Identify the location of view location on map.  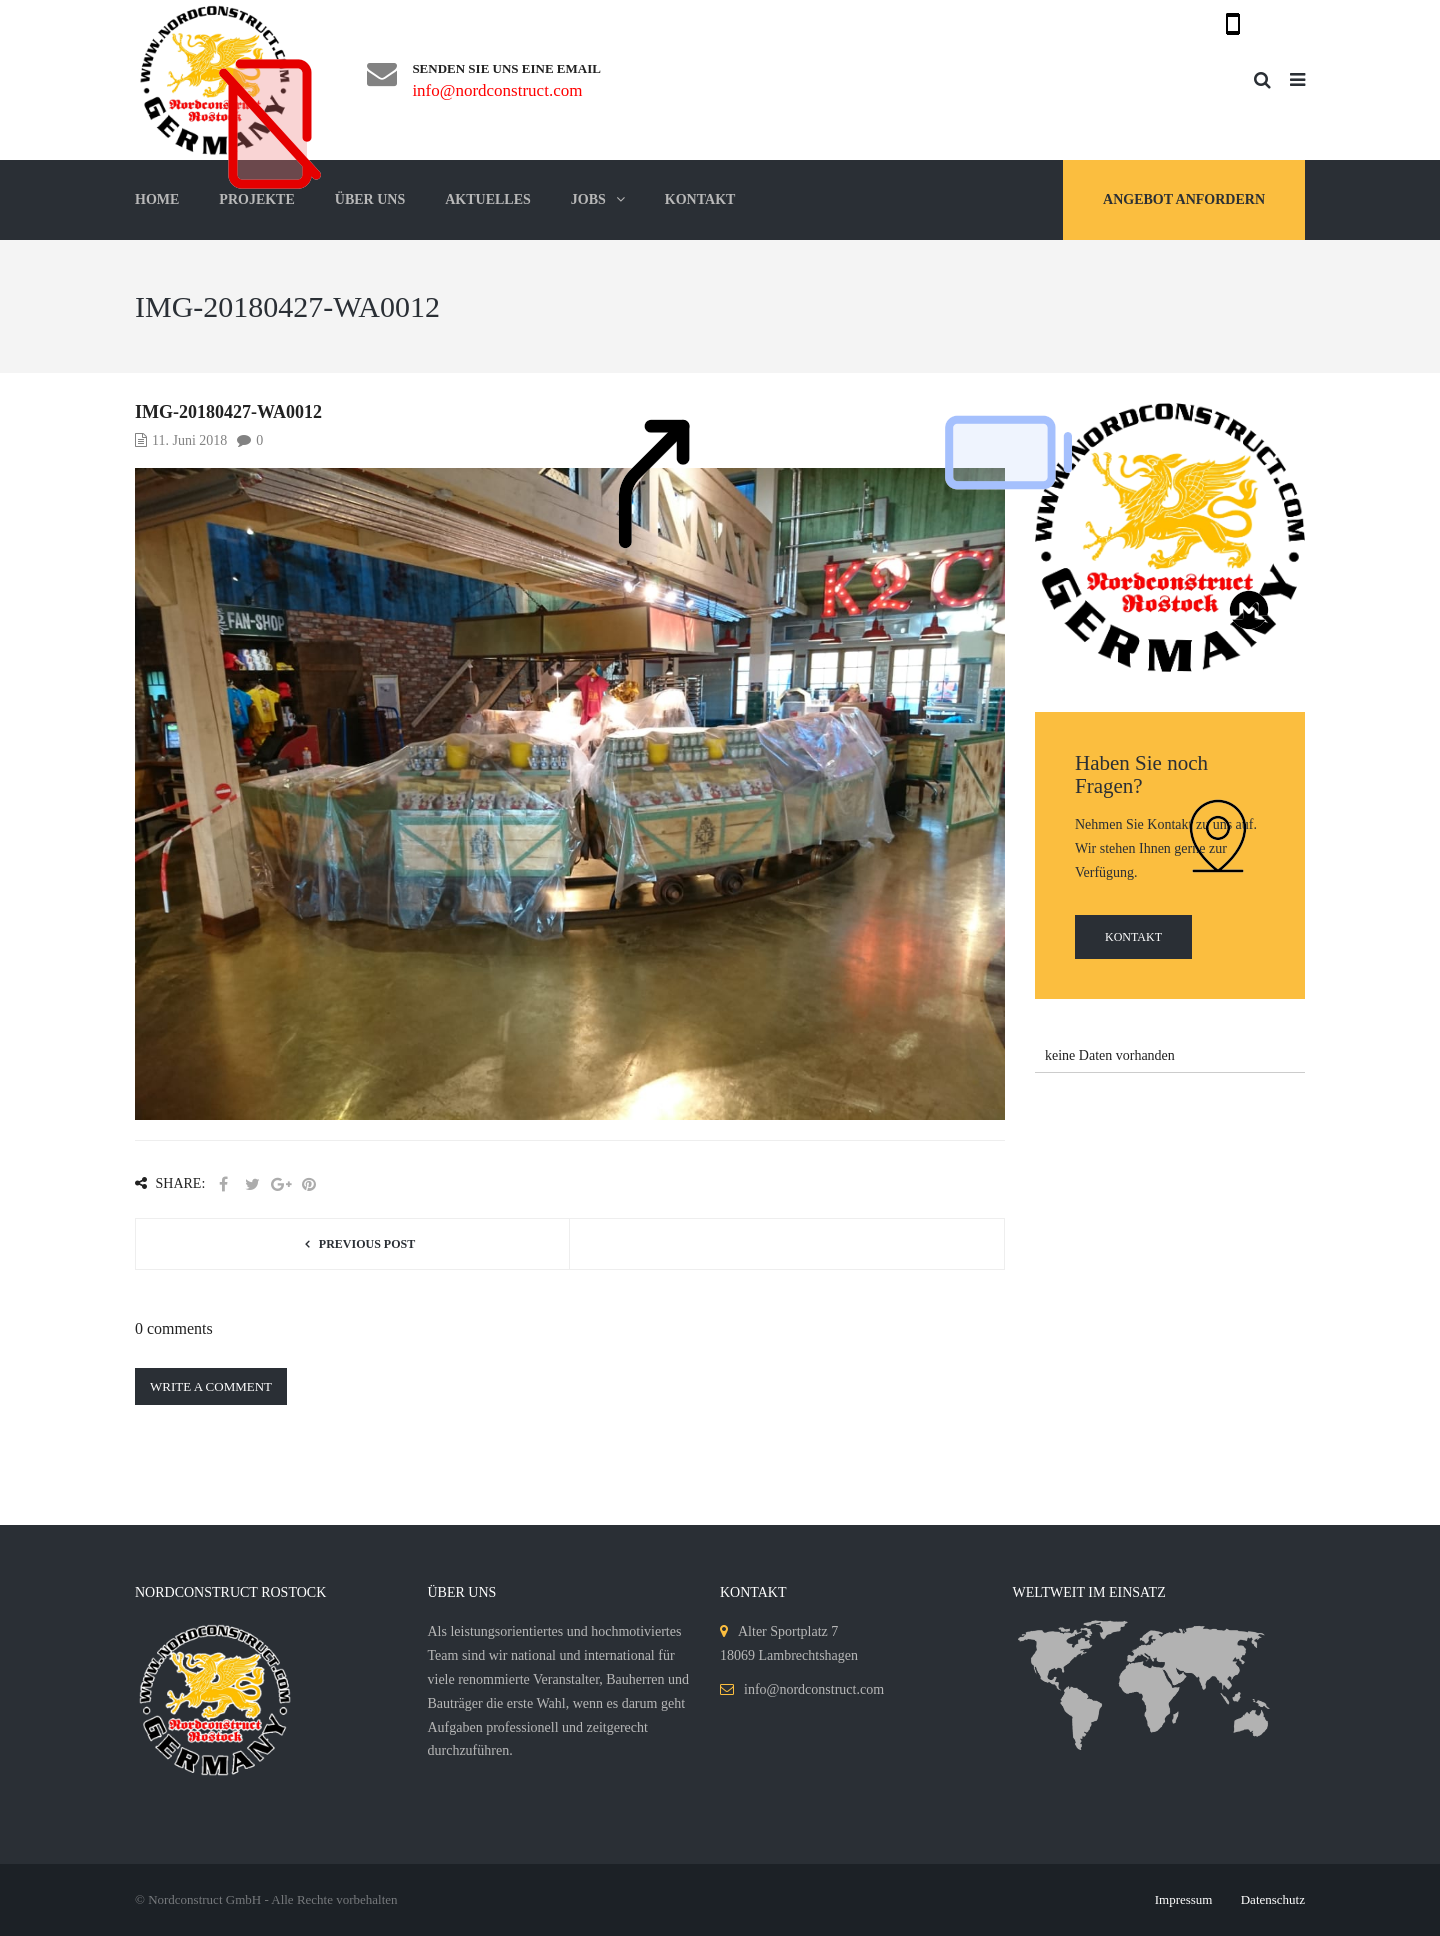
(1218, 836).